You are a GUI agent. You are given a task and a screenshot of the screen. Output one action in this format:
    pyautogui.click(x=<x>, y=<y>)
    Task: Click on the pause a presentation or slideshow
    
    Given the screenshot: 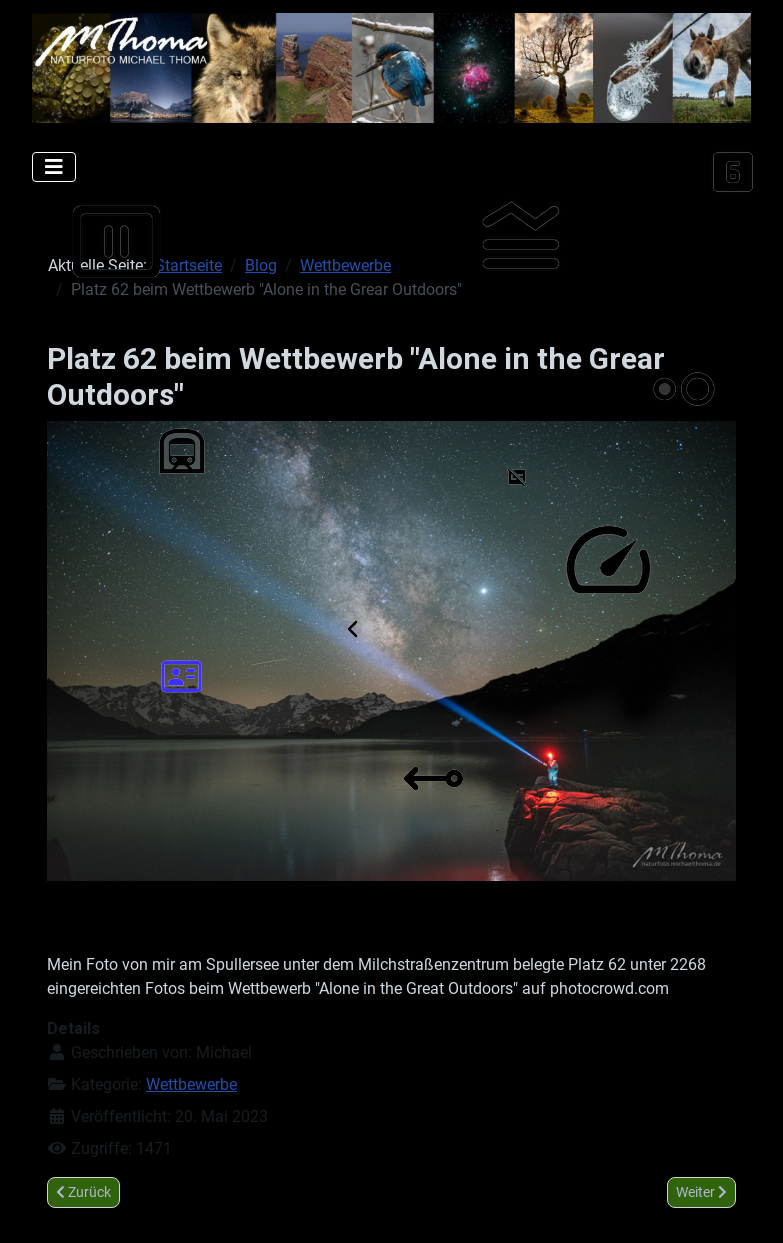 What is the action you would take?
    pyautogui.click(x=116, y=241)
    